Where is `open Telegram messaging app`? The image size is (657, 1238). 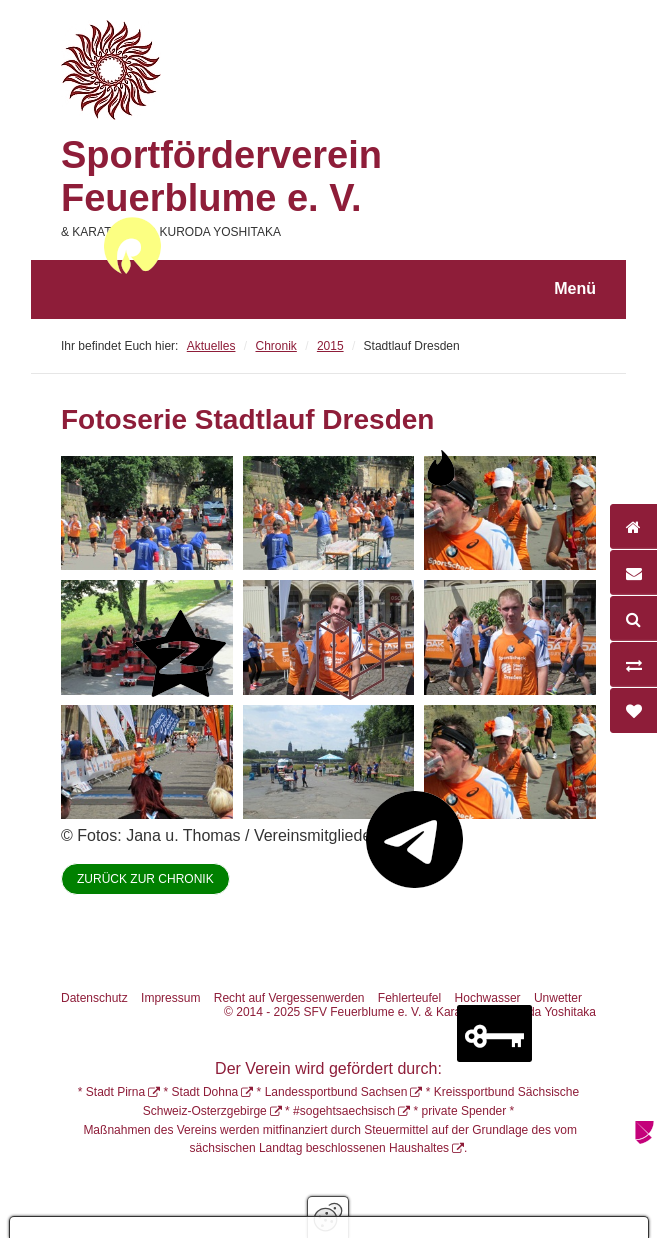 open Telegram messaging app is located at coordinates (414, 839).